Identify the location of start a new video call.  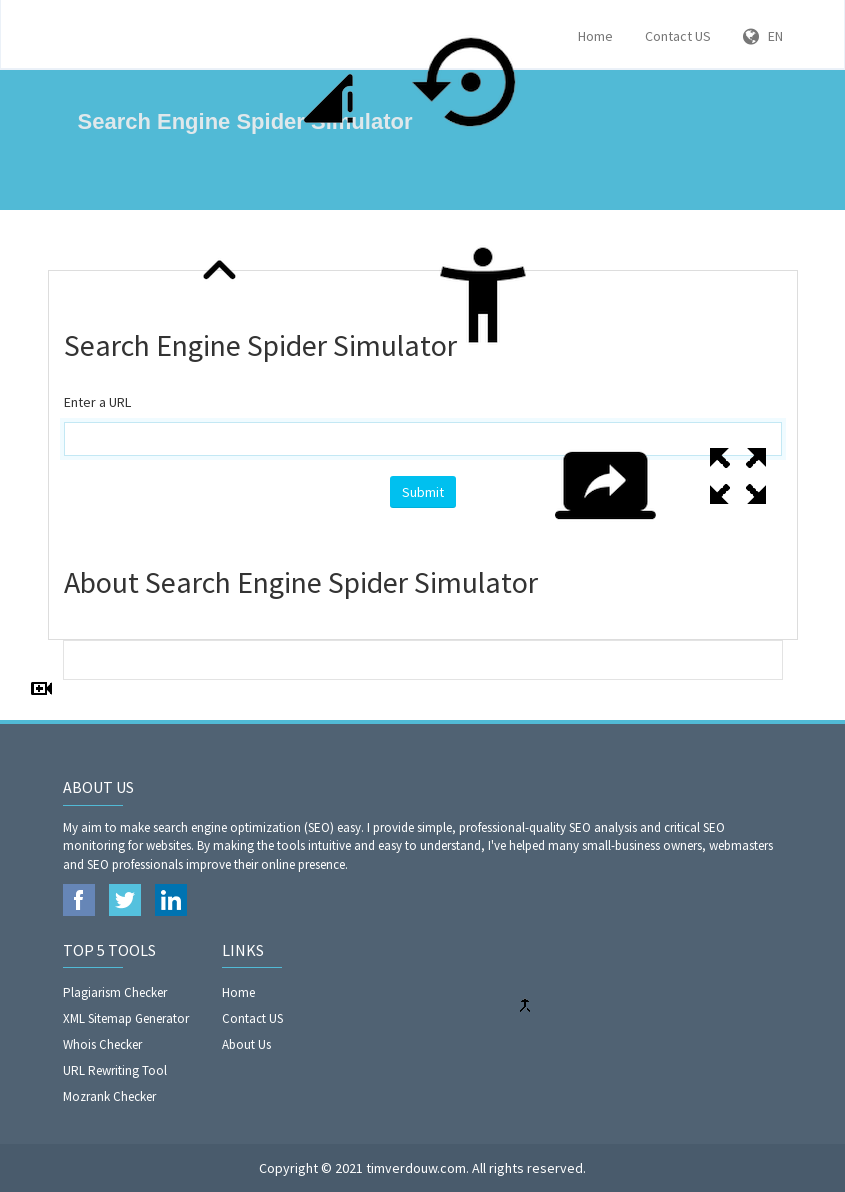
(41, 688).